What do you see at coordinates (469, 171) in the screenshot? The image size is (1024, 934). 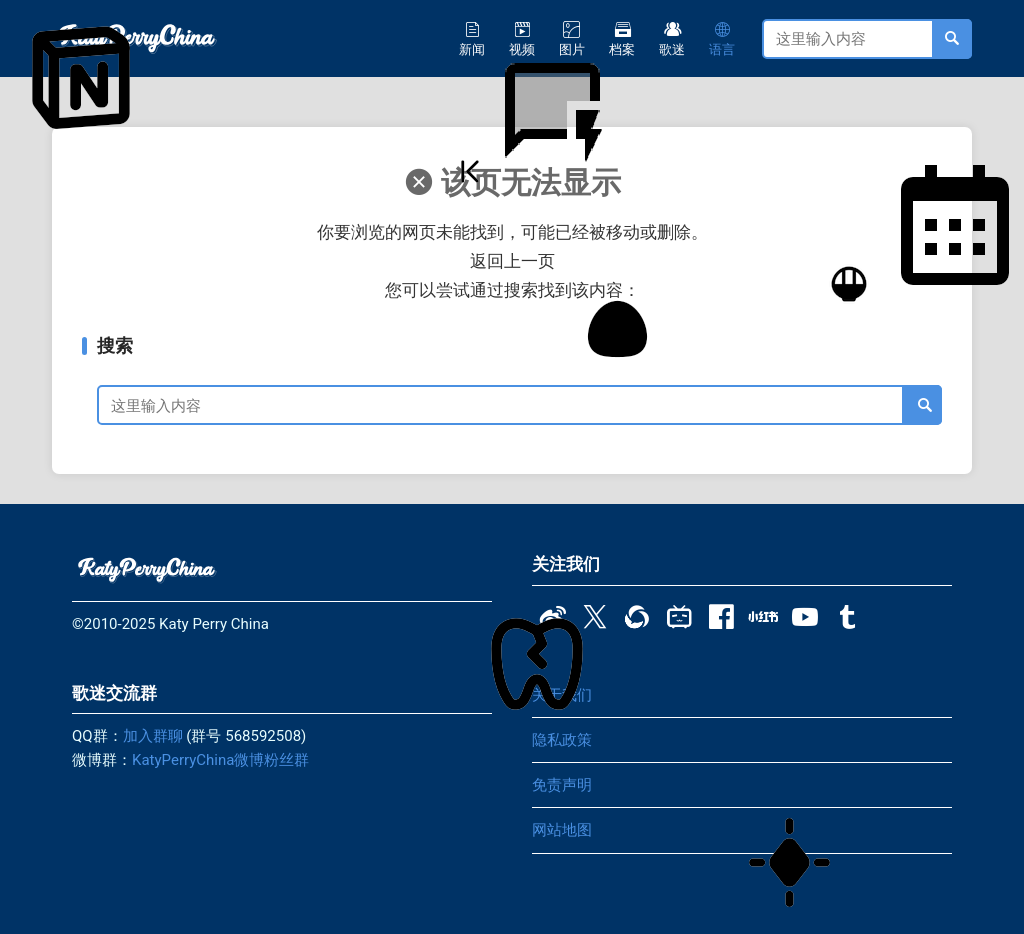 I see `navigate to the beginning or first item` at bounding box center [469, 171].